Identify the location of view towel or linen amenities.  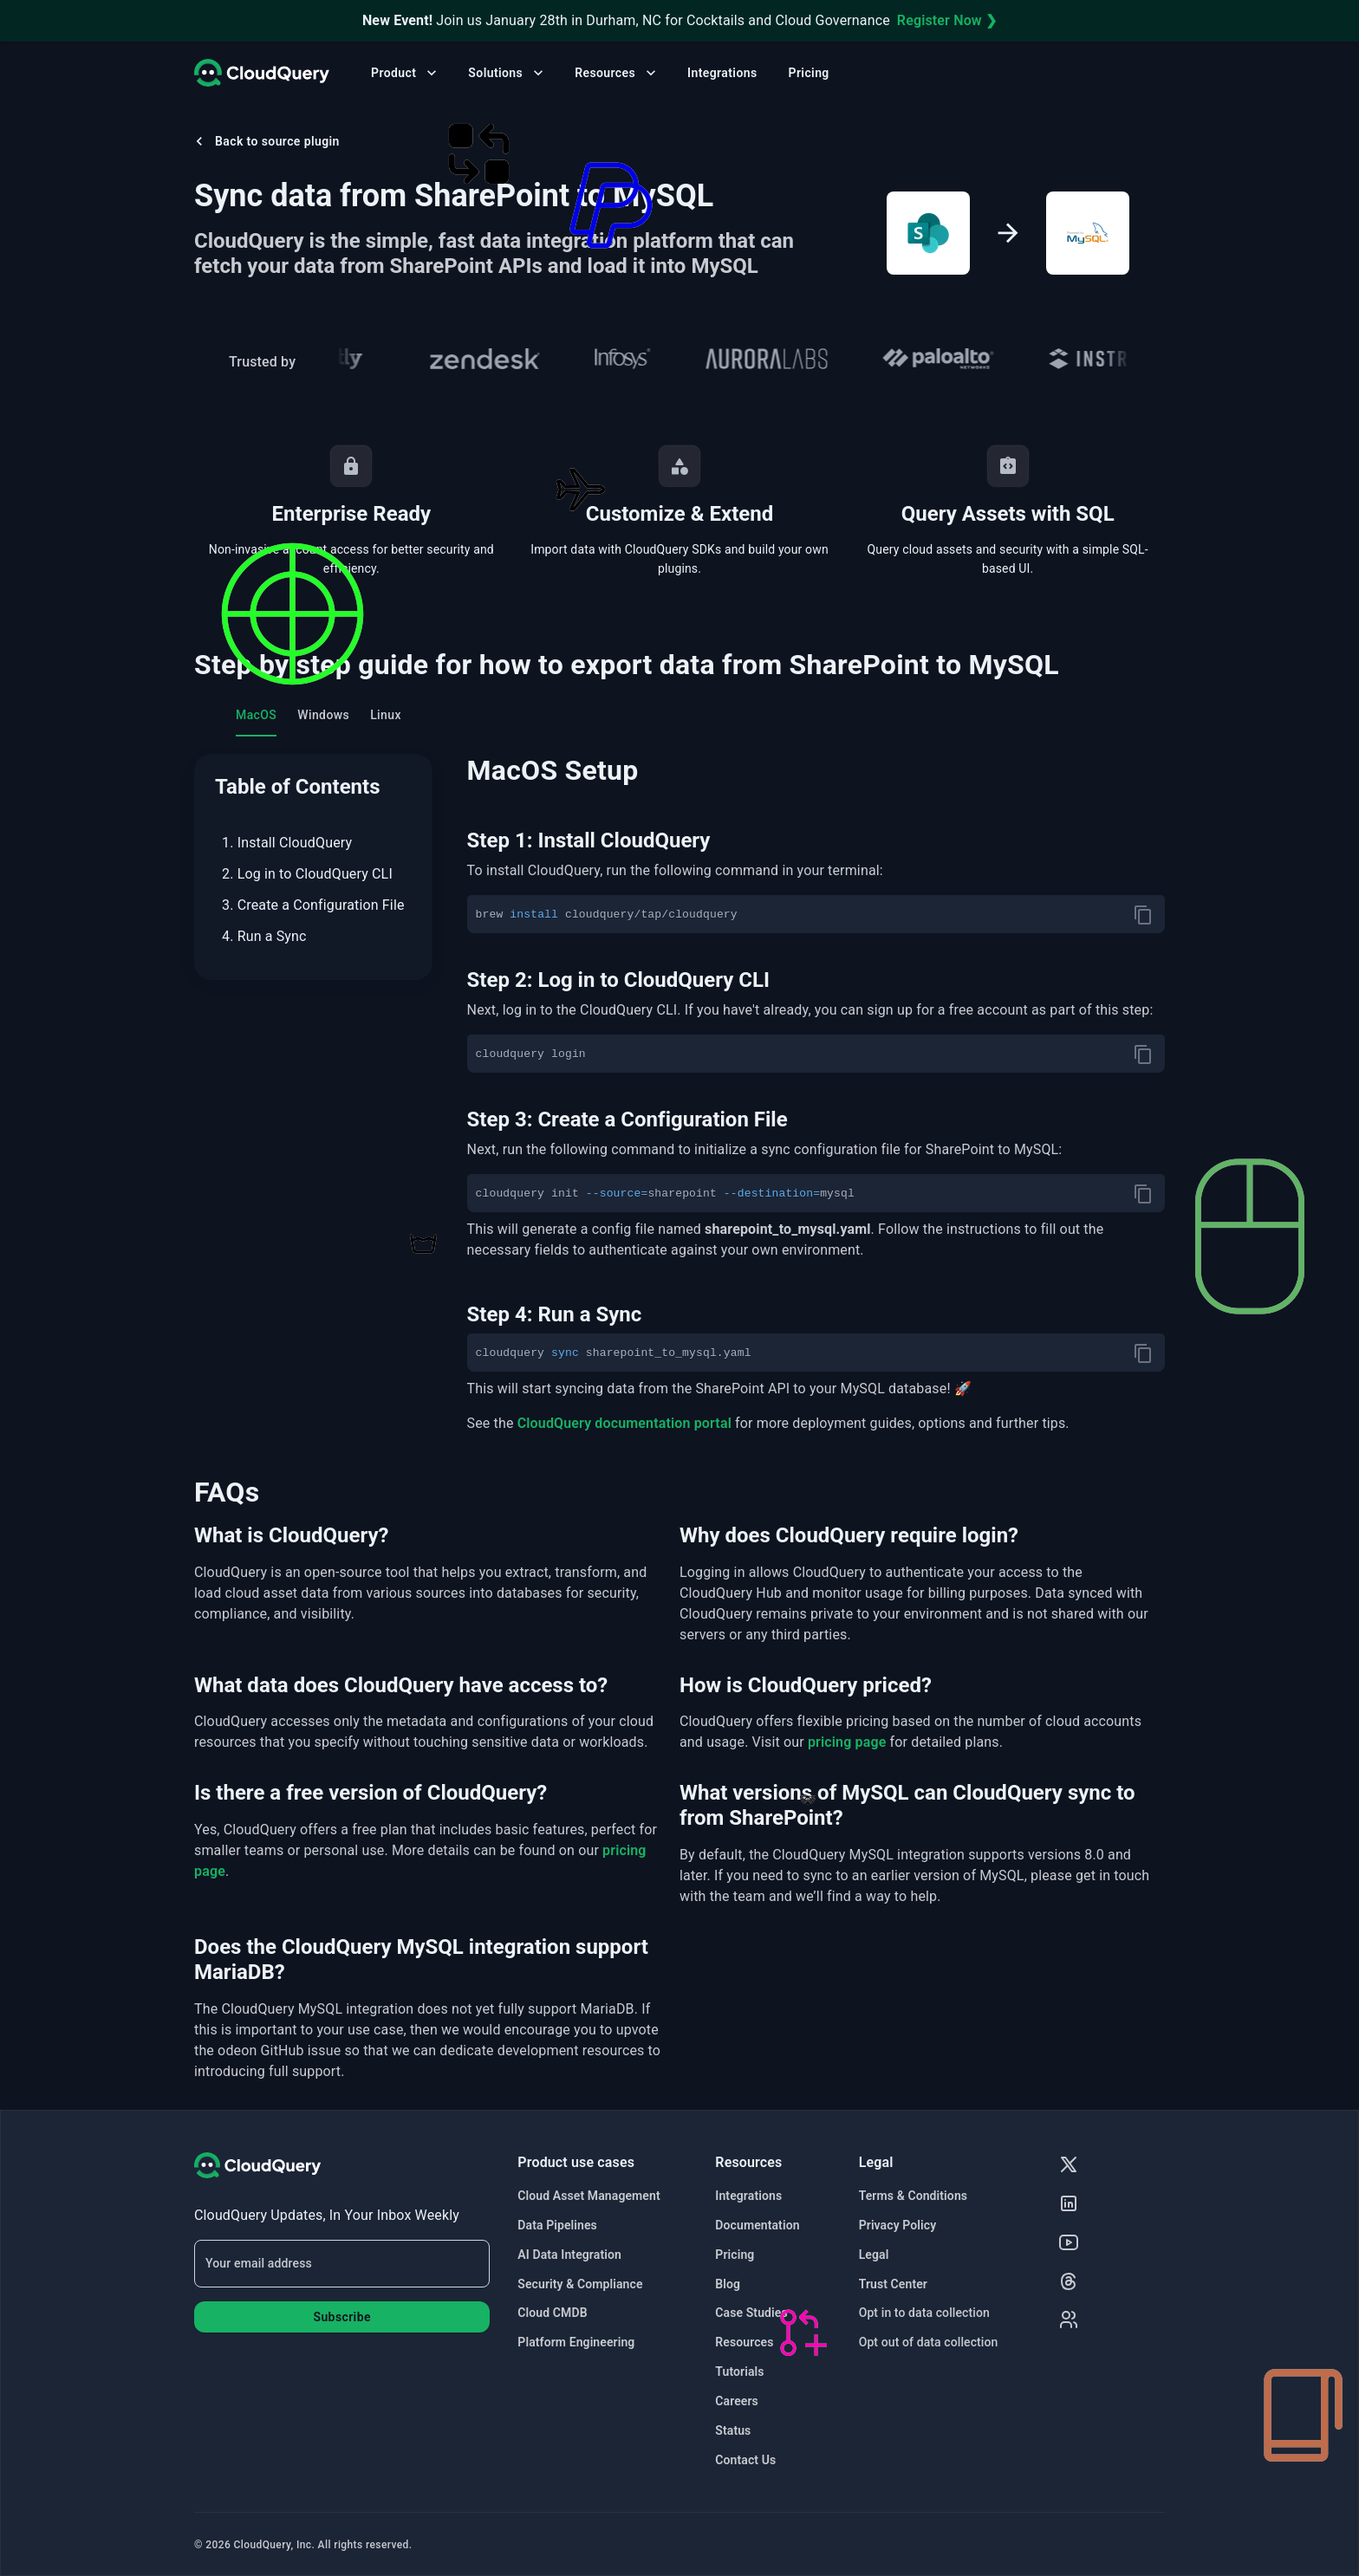
(1299, 2415).